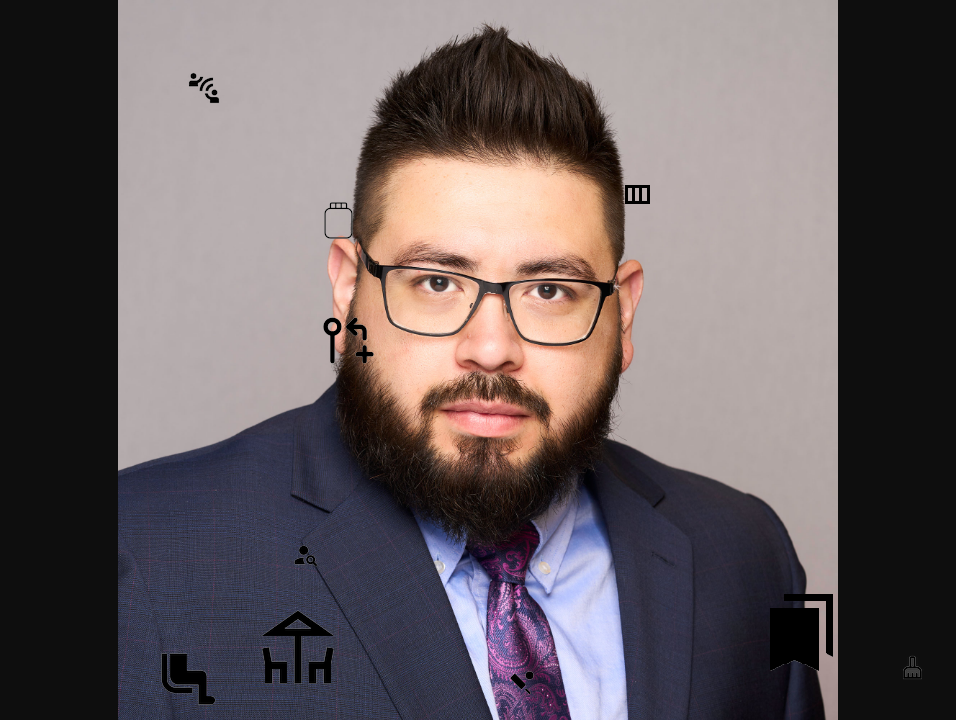 The image size is (956, 720). I want to click on access cricket sports scores or news, so click(522, 683).